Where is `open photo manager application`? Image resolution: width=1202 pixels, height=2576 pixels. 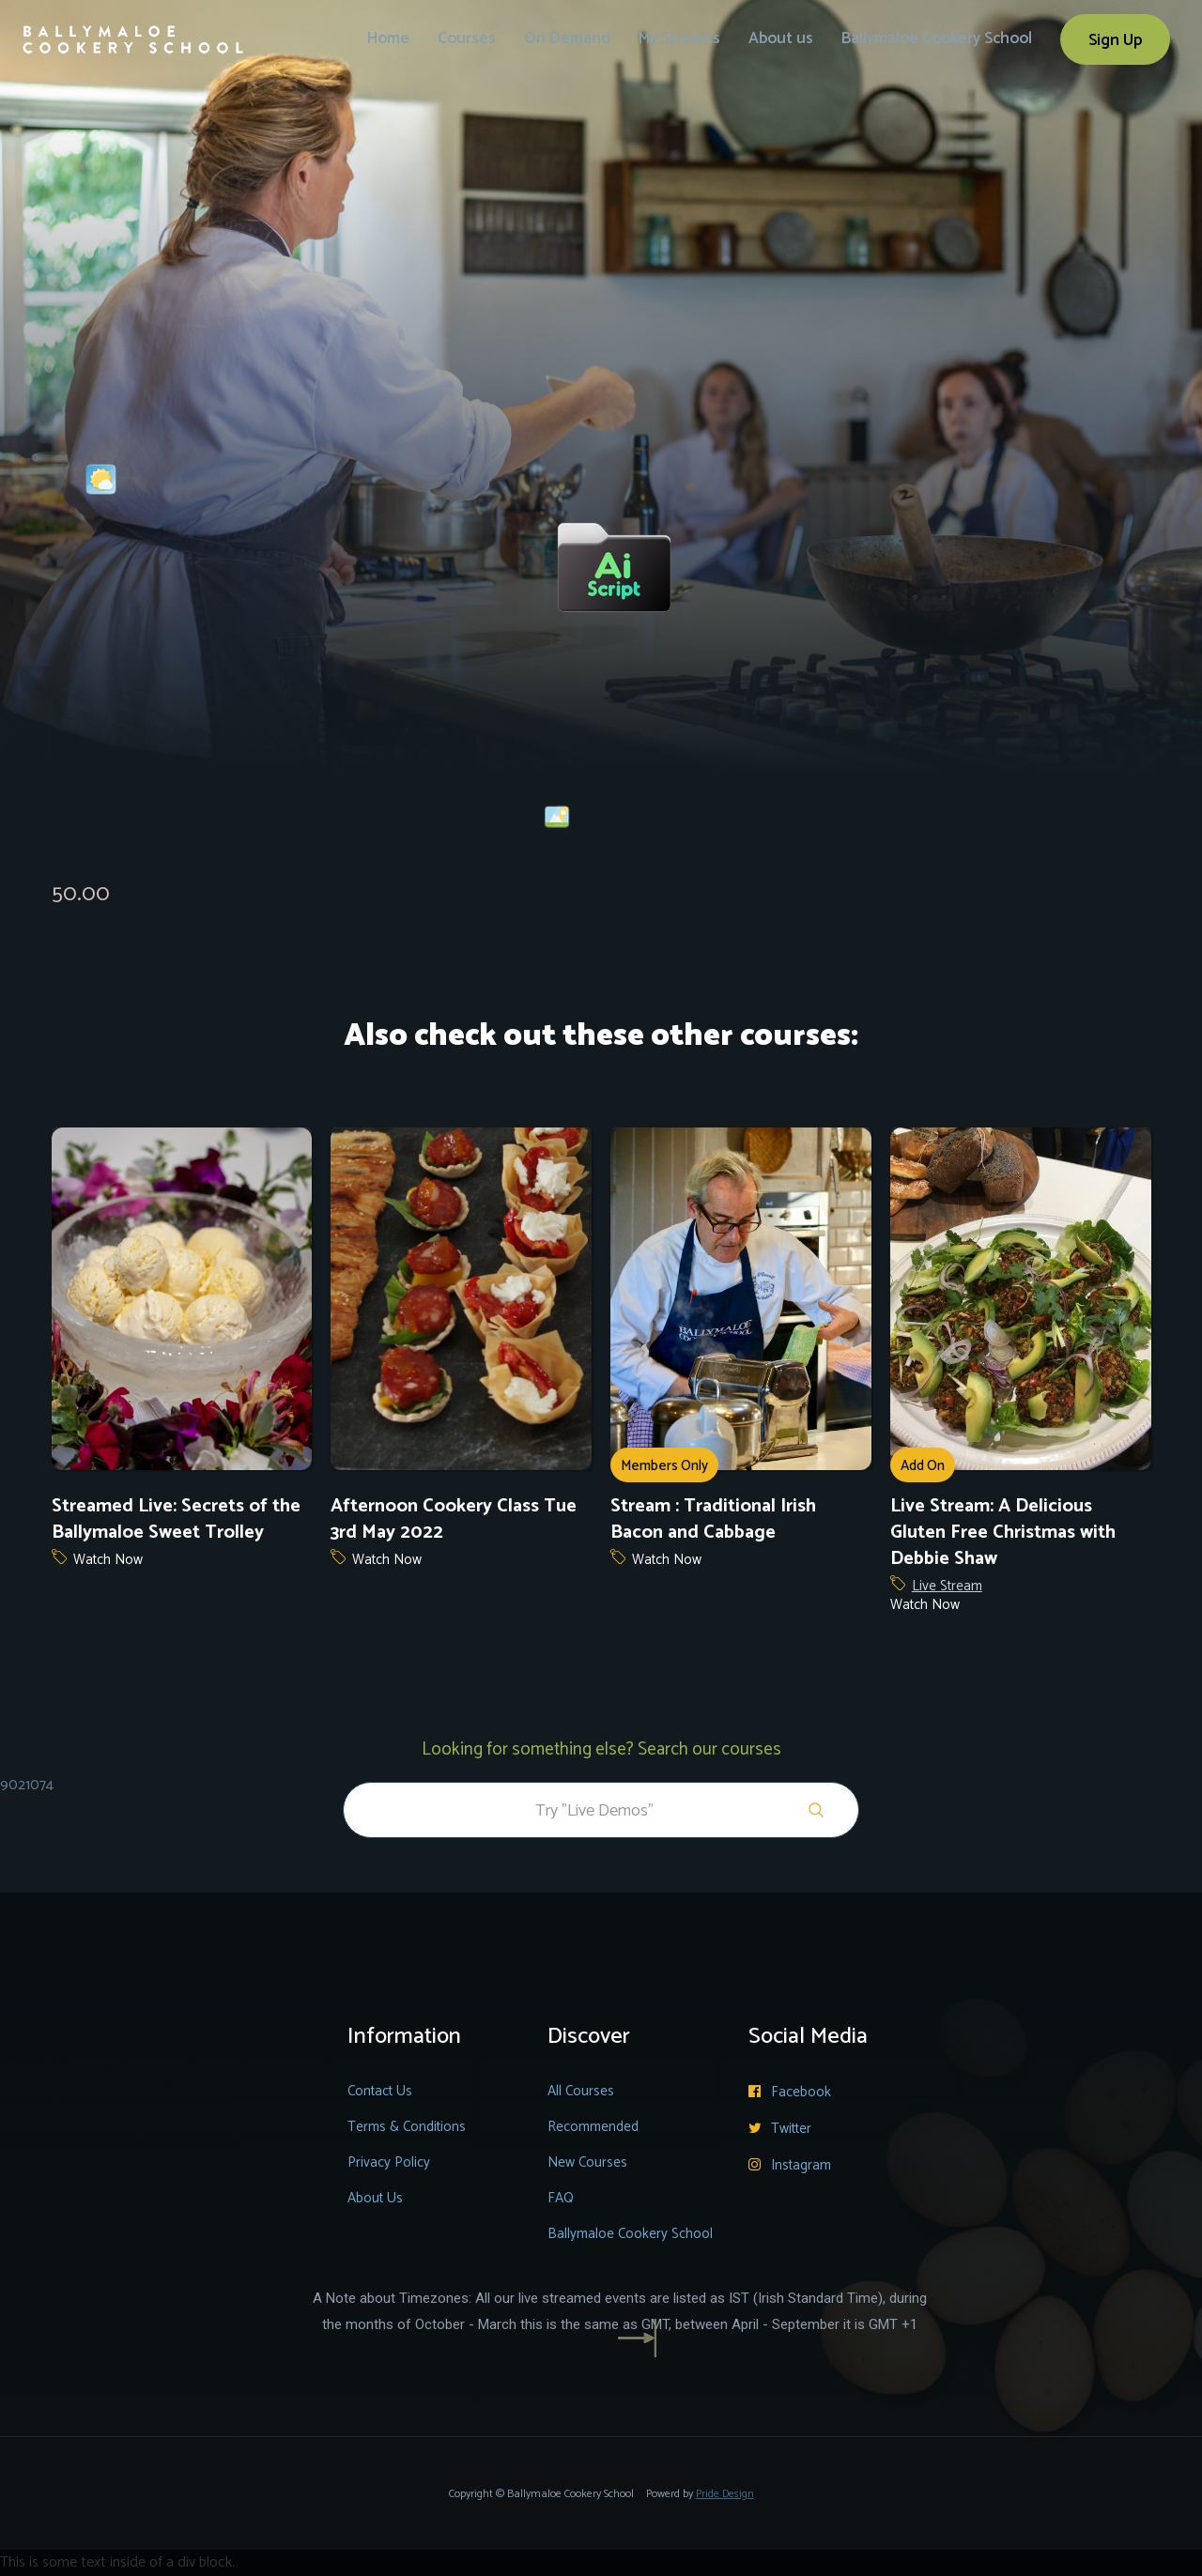 open photo manager application is located at coordinates (557, 817).